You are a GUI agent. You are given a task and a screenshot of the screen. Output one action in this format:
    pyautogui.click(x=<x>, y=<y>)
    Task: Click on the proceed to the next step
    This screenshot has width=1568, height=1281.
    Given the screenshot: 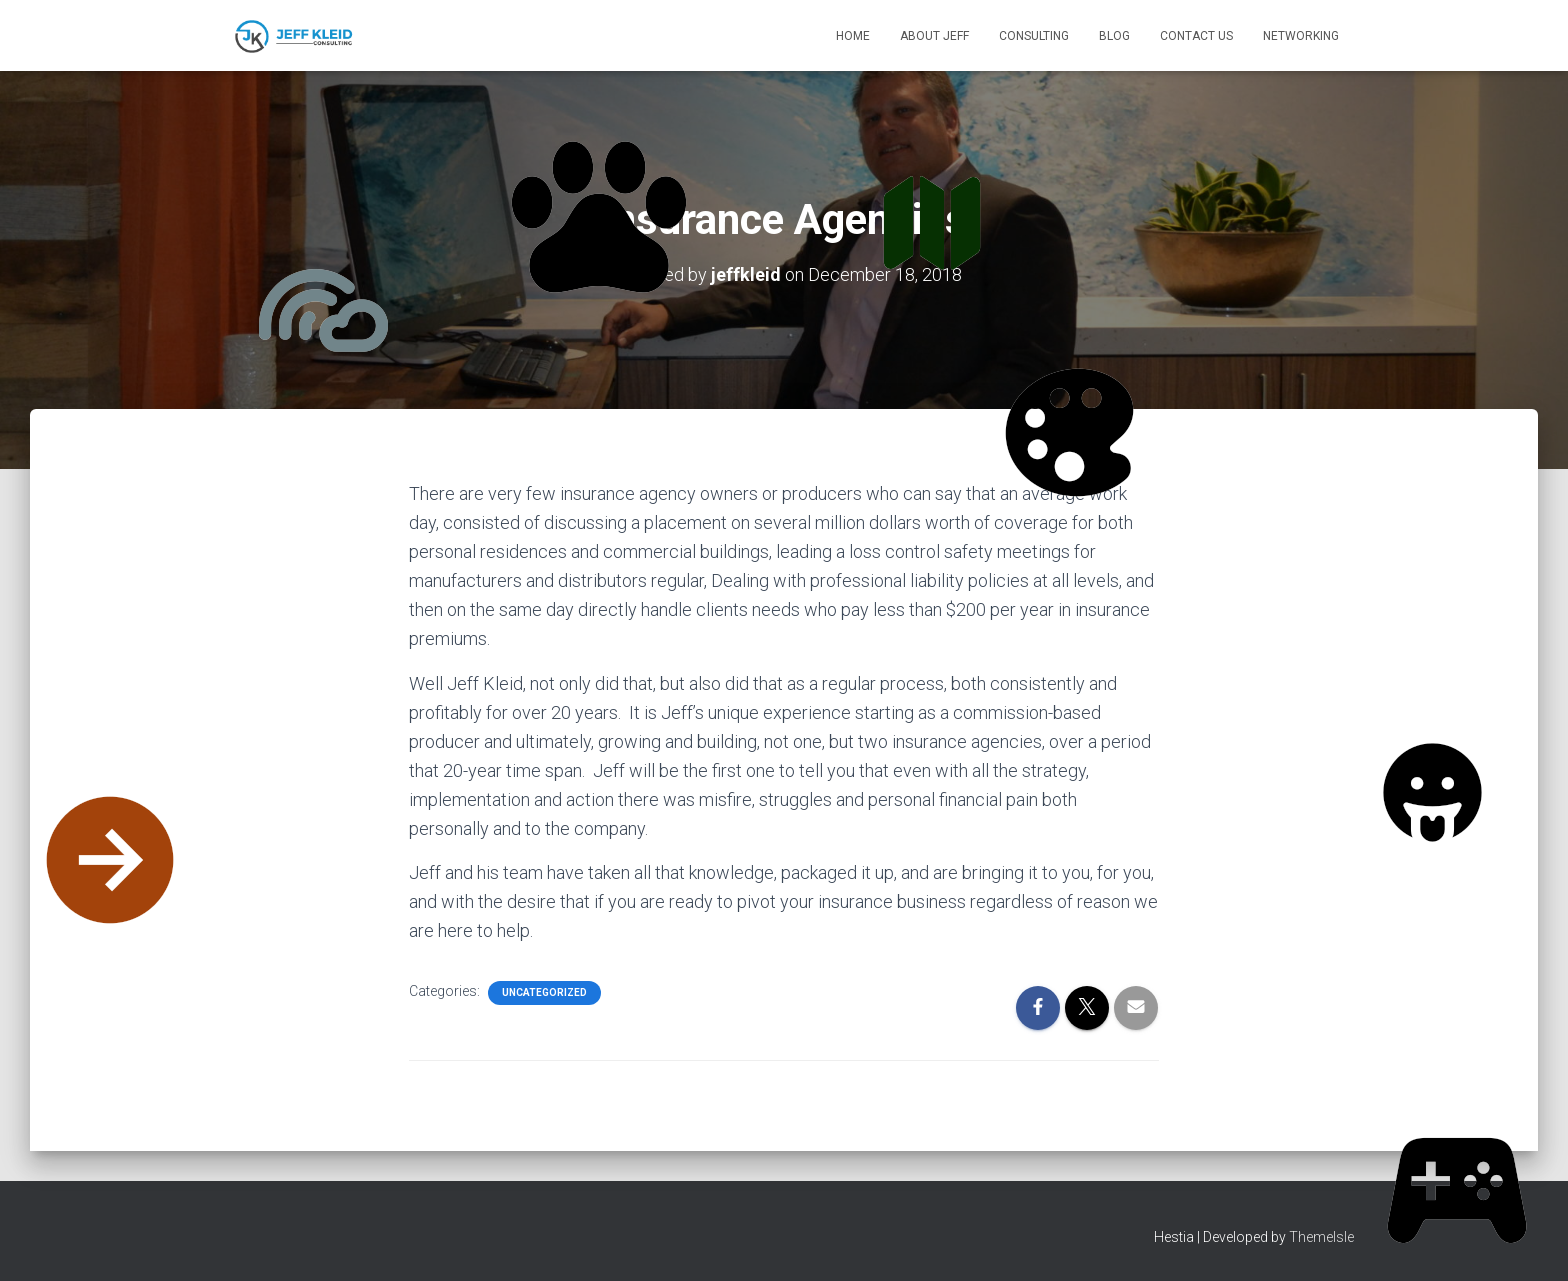 What is the action you would take?
    pyautogui.click(x=110, y=860)
    